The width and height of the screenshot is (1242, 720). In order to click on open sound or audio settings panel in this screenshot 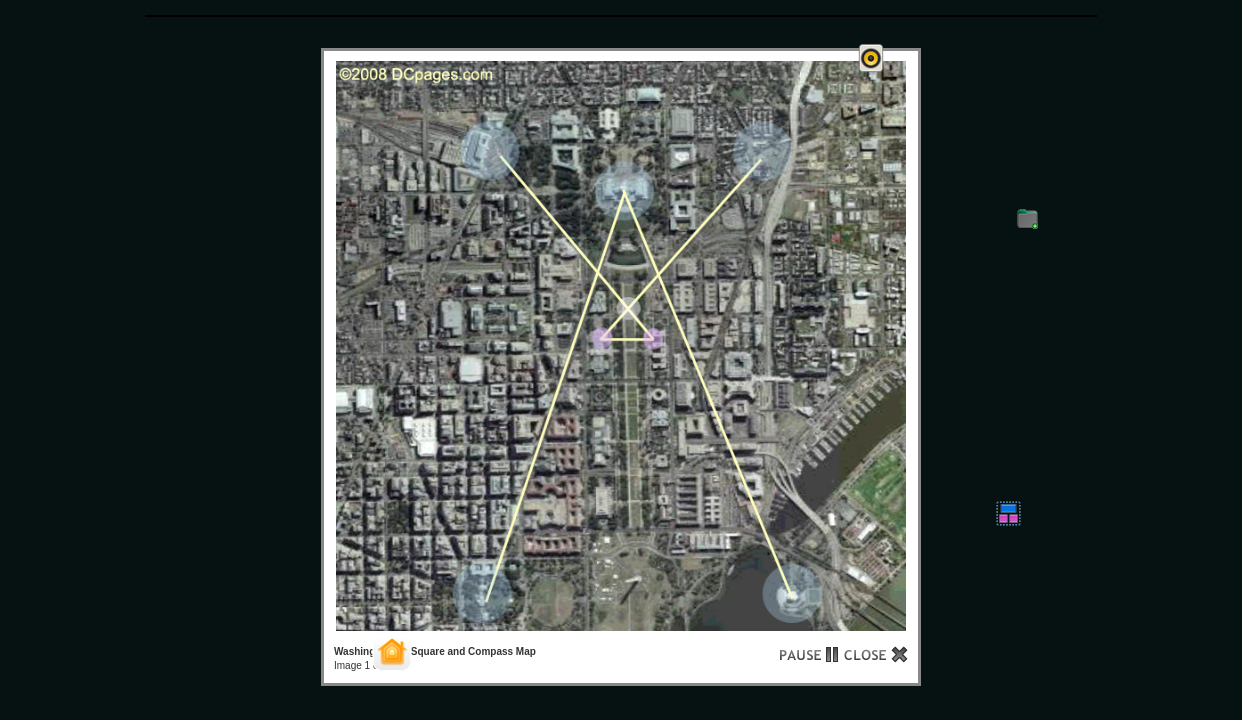, I will do `click(871, 58)`.